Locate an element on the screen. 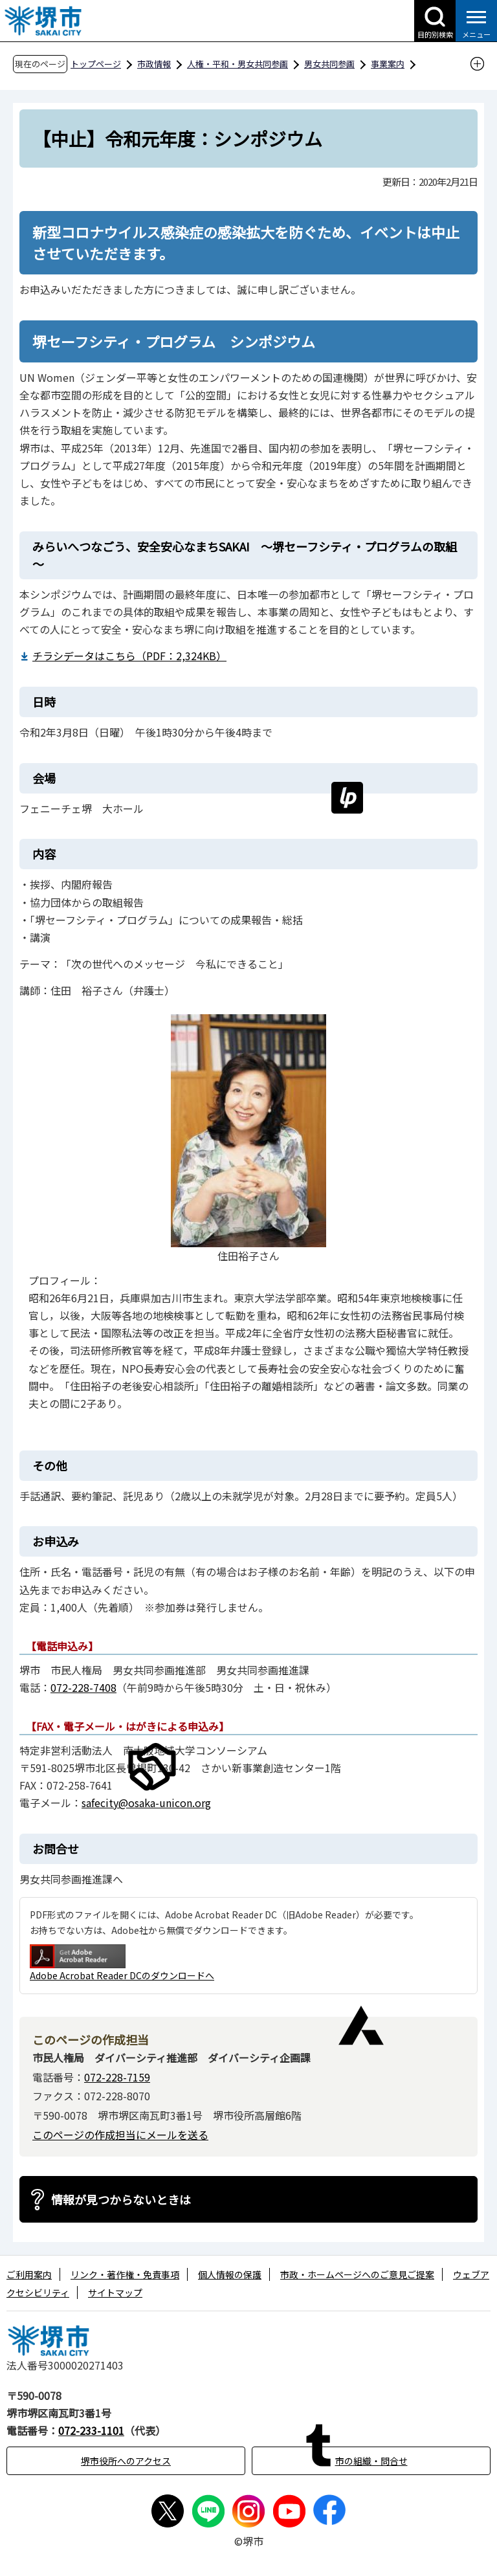 The width and height of the screenshot is (497, 2576). open Tumblr app is located at coordinates (318, 2445).